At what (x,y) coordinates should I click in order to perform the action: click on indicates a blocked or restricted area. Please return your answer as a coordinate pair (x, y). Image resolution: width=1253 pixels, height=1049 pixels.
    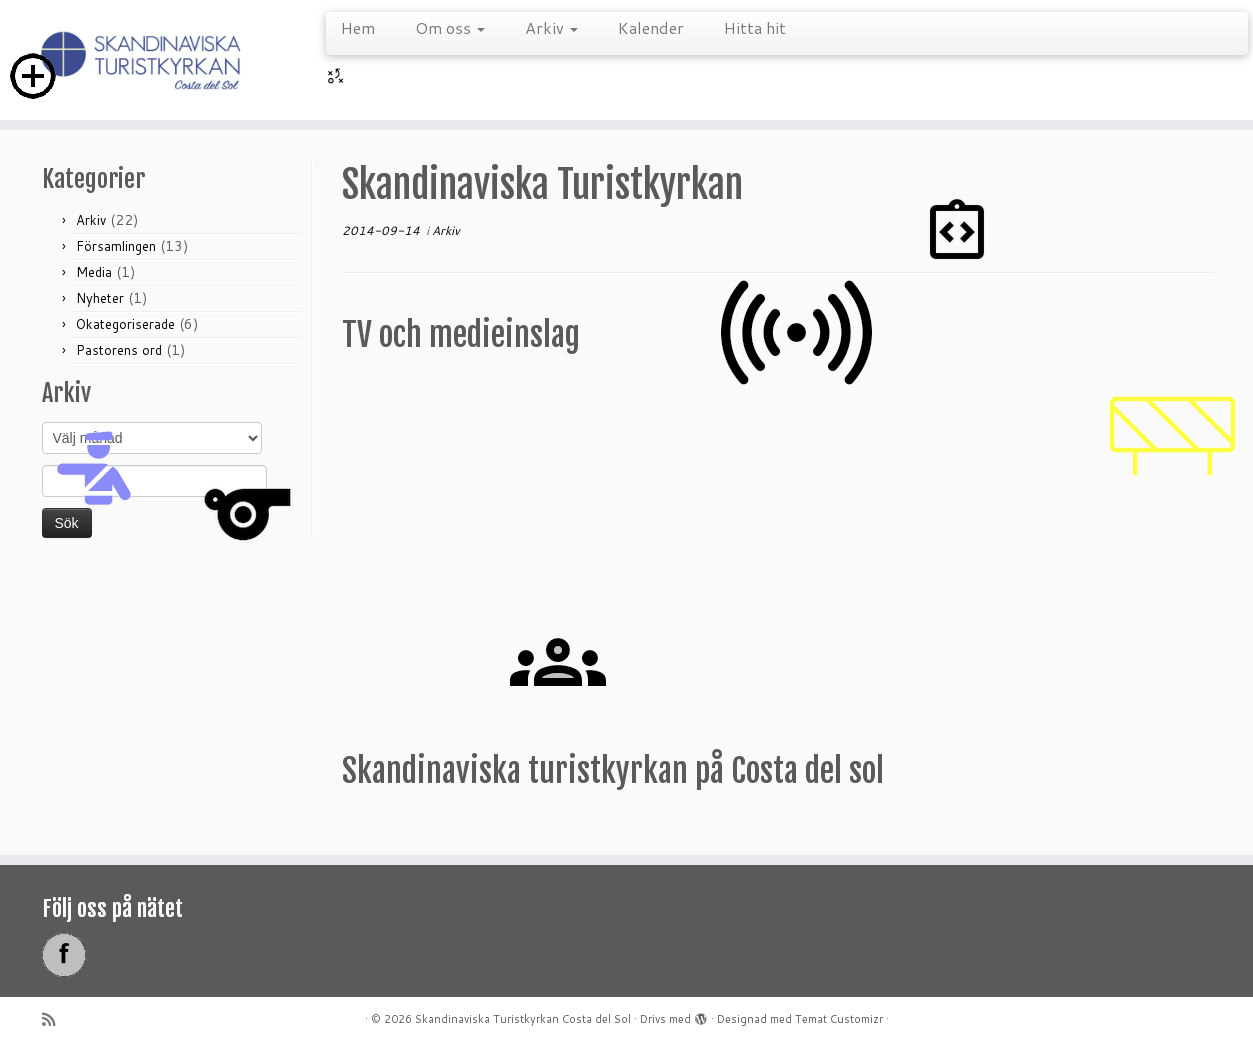
    Looking at the image, I should click on (1172, 431).